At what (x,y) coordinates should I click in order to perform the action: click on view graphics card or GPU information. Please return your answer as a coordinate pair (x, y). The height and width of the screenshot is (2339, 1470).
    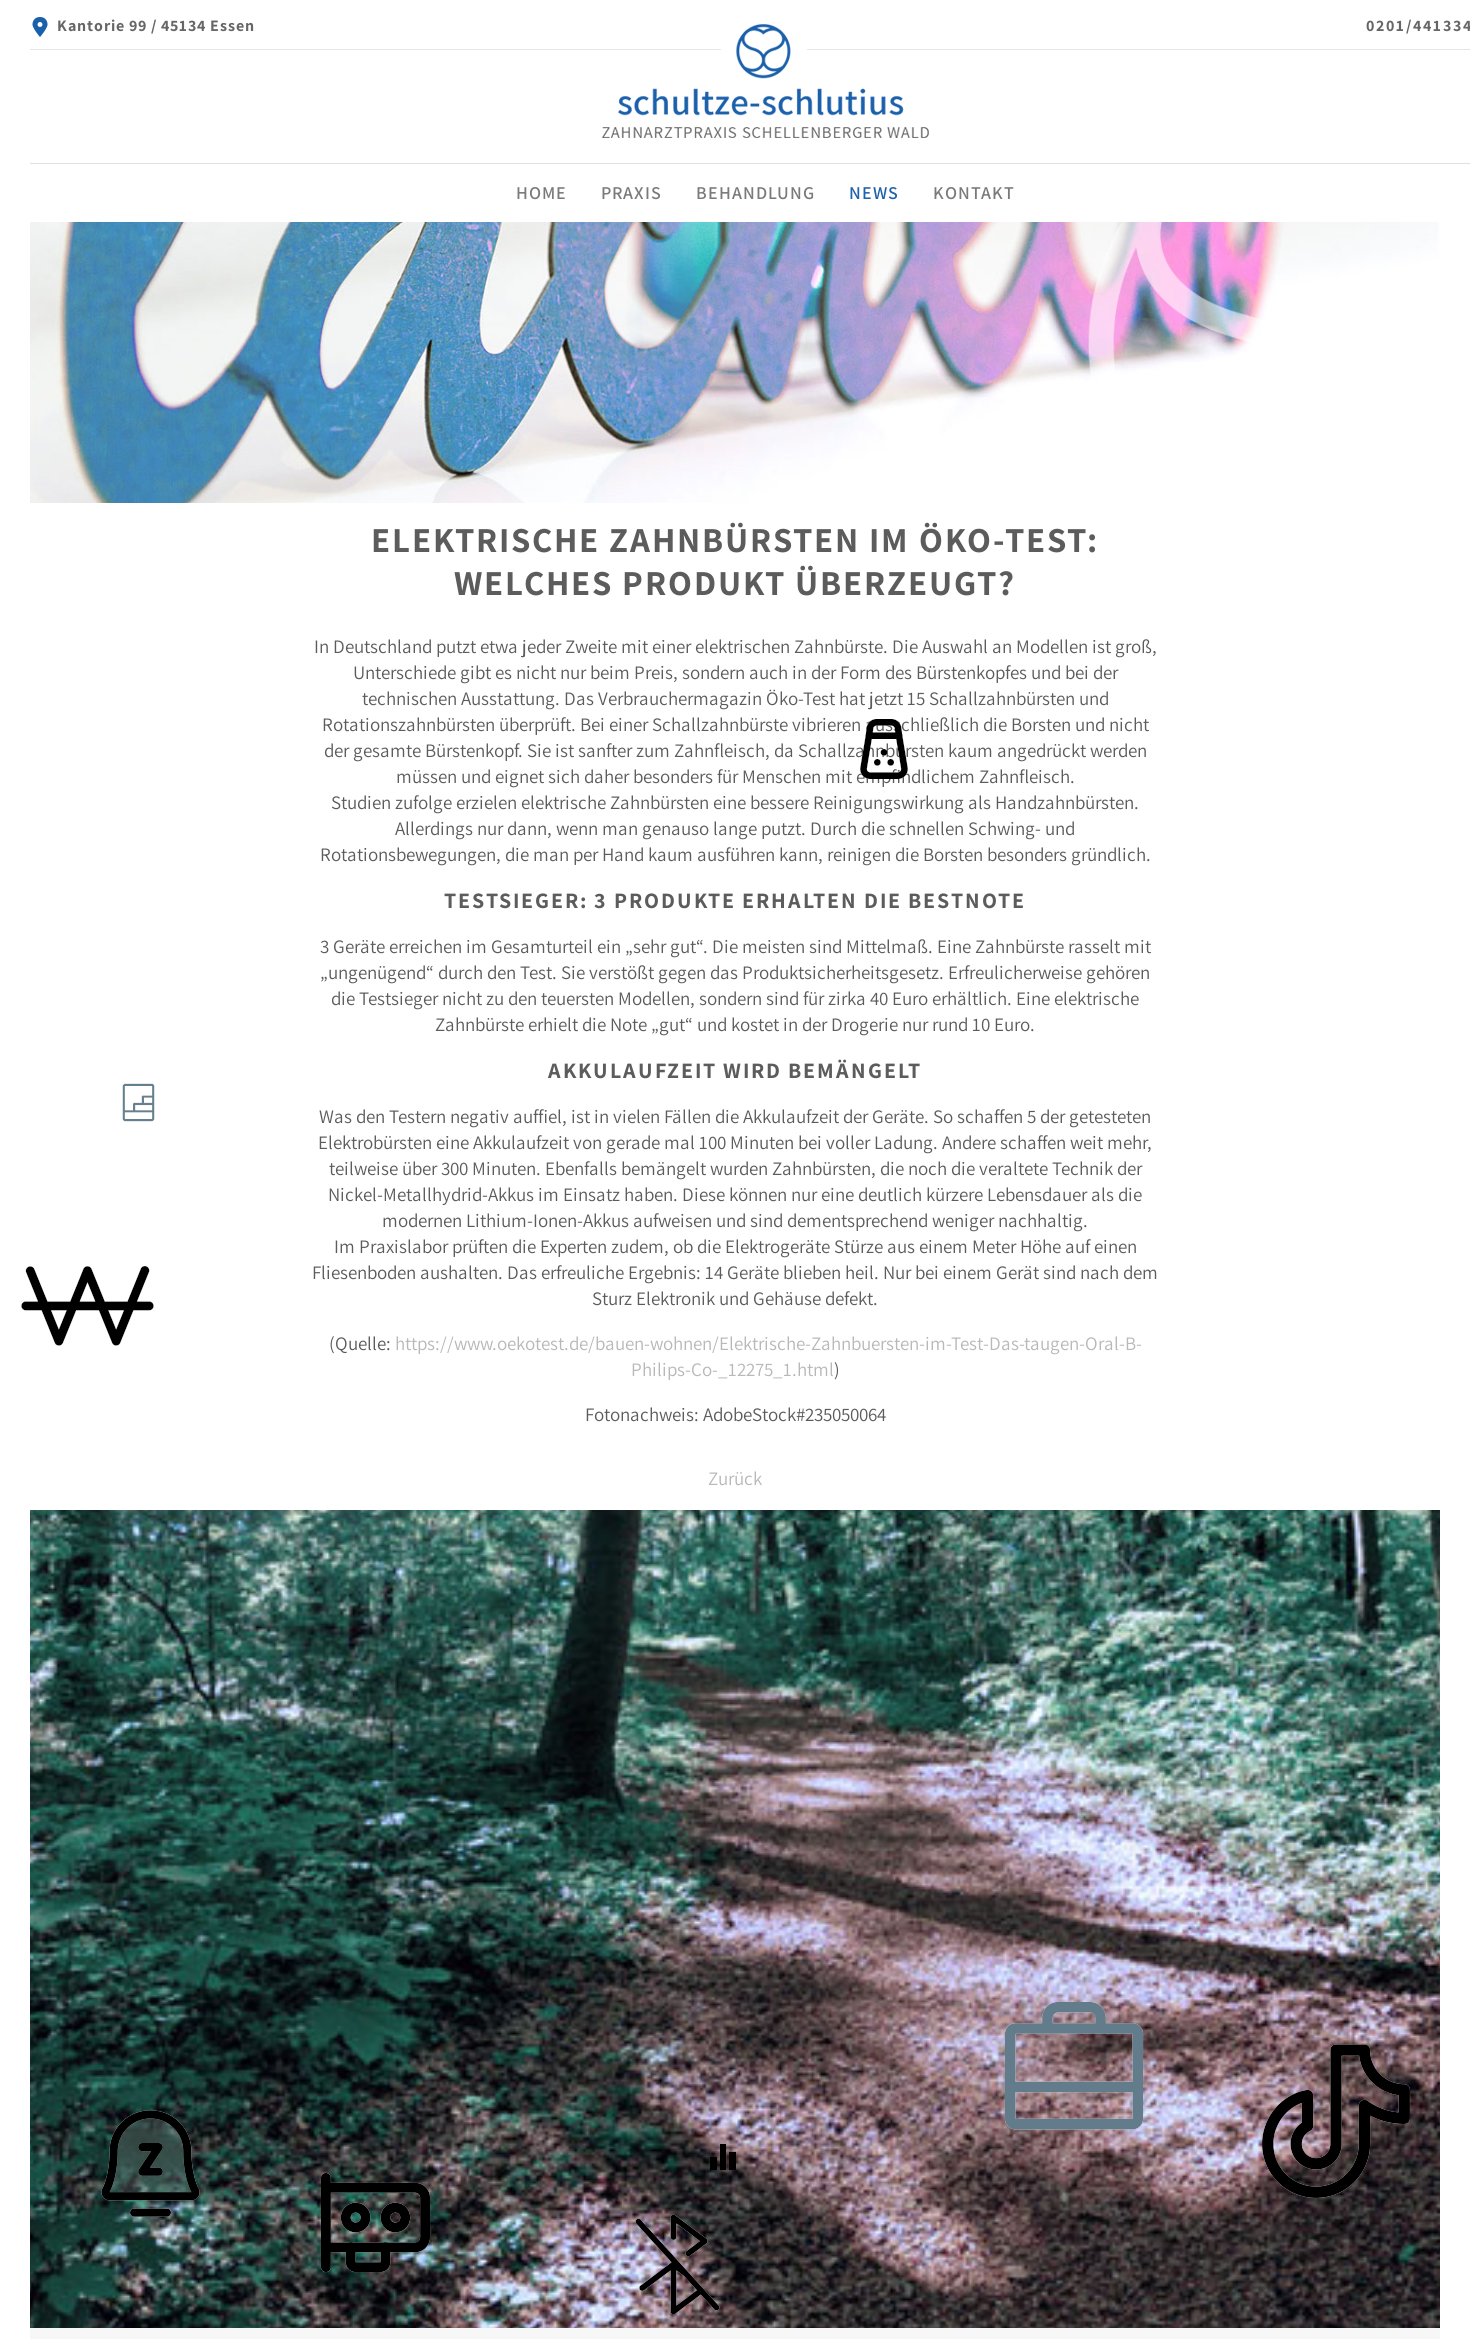
    Looking at the image, I should click on (375, 2222).